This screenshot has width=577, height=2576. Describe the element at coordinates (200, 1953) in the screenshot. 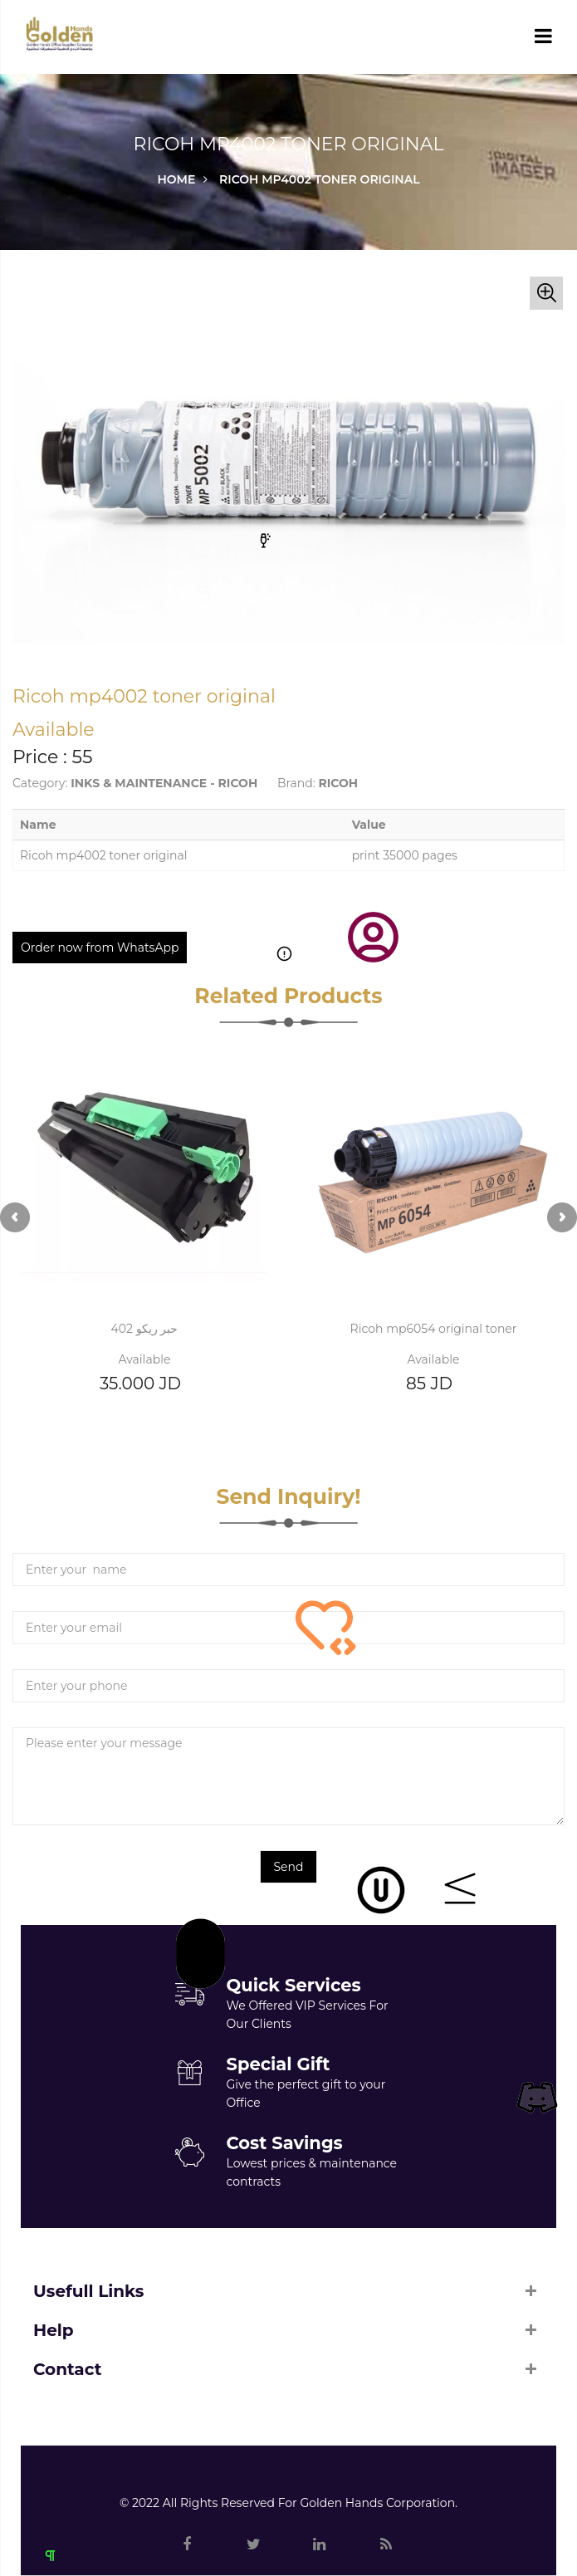

I see `access medication or pharmacy features` at that location.